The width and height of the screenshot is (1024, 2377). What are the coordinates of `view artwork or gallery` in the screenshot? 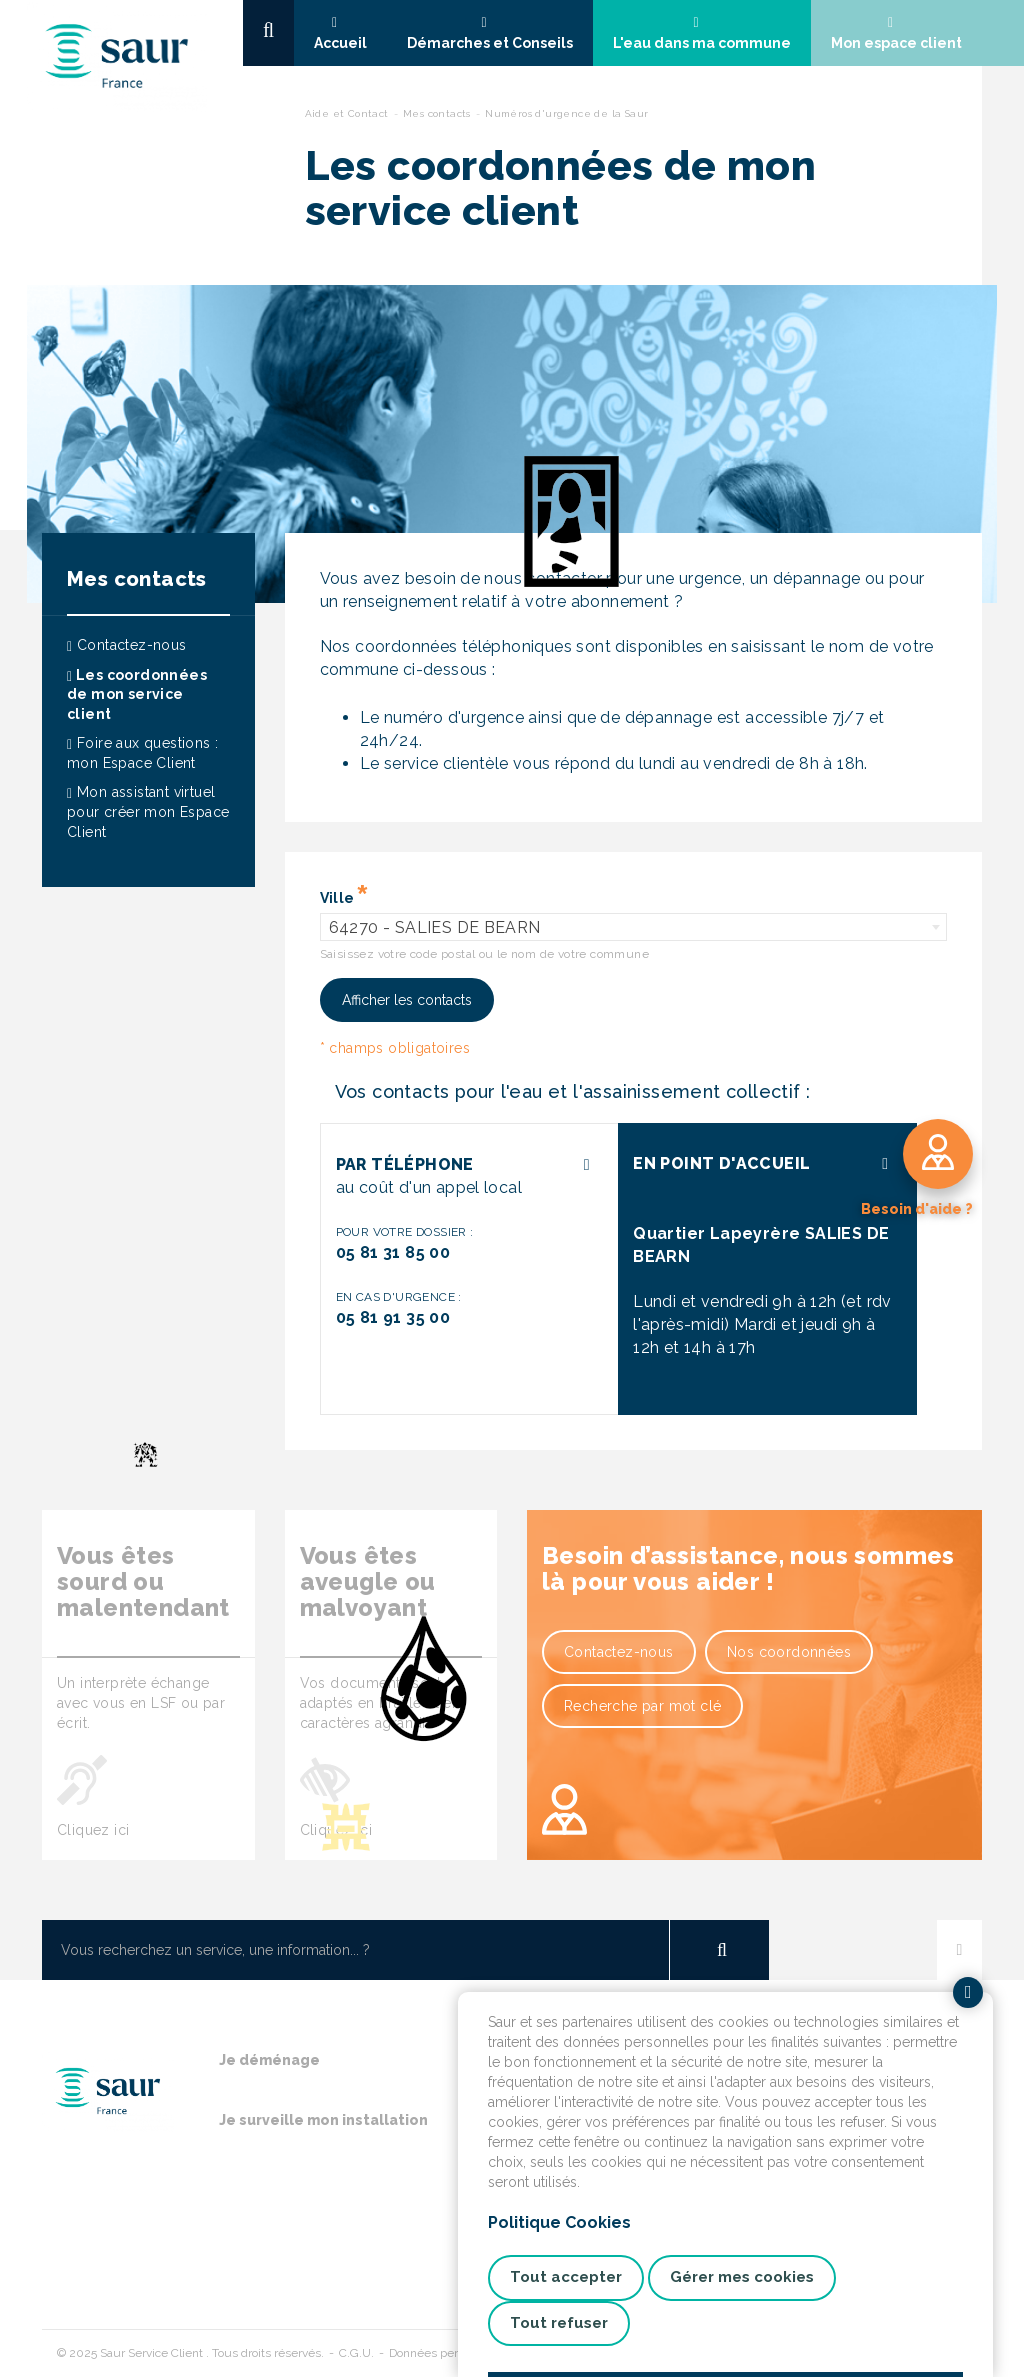 It's located at (571, 521).